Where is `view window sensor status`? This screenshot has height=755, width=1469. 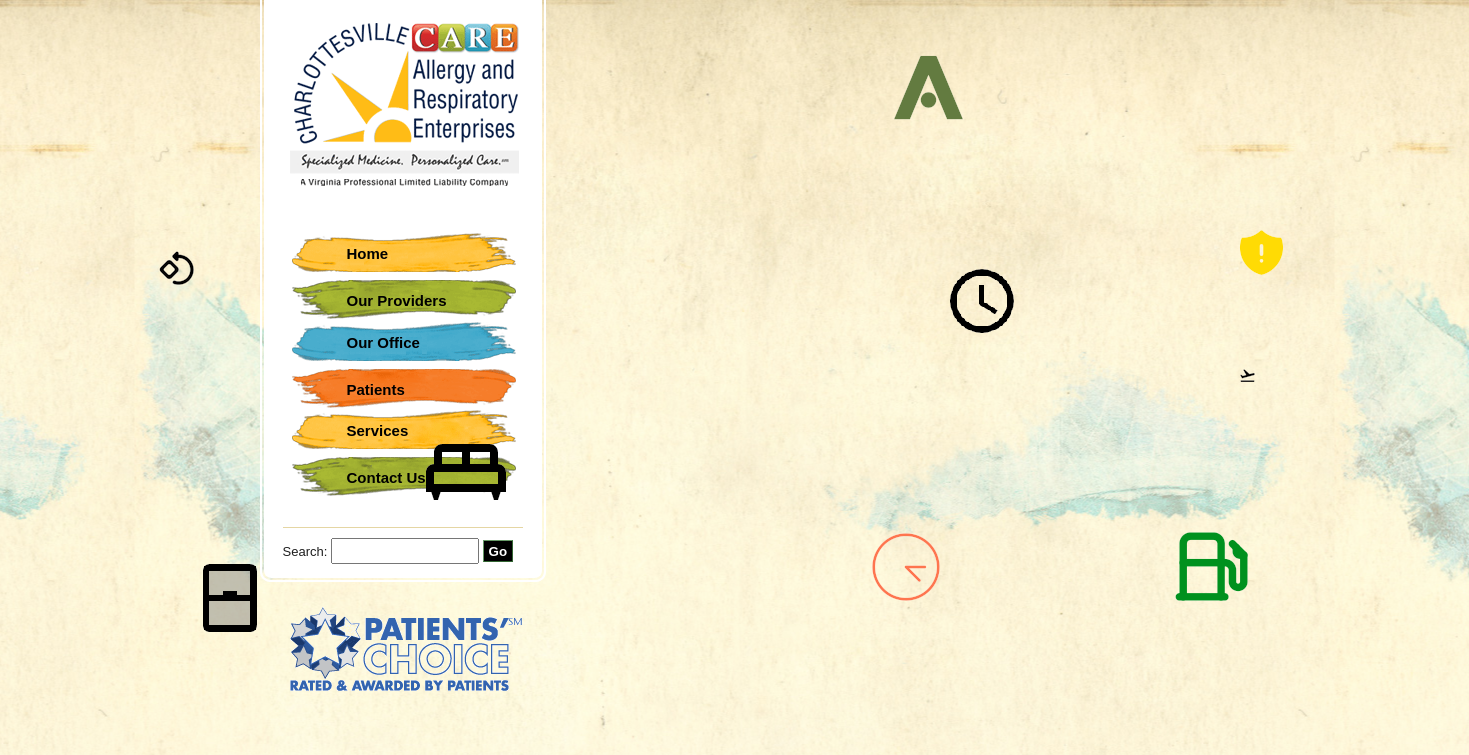
view window sensor status is located at coordinates (230, 598).